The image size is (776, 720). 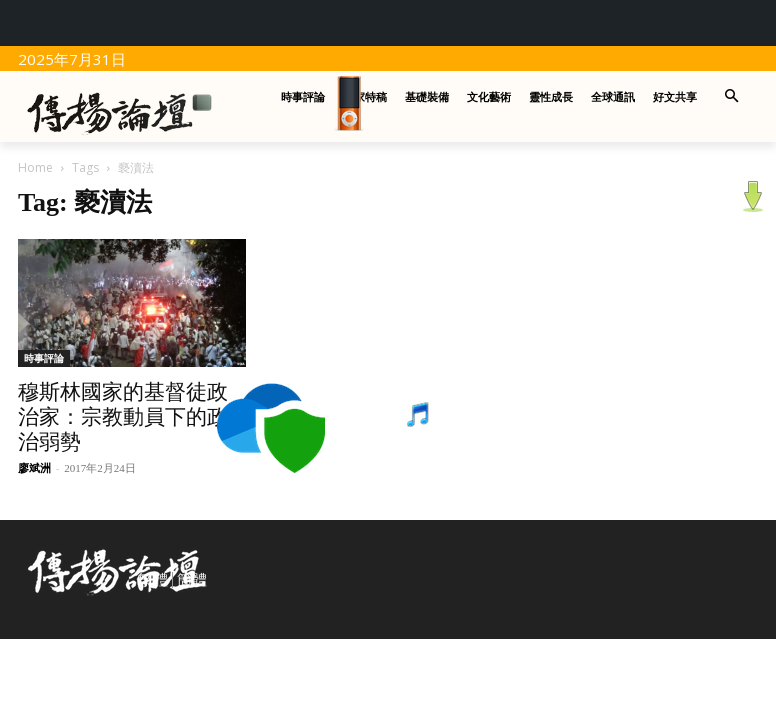 What do you see at coordinates (202, 102) in the screenshot?
I see `access your desktop folder` at bounding box center [202, 102].